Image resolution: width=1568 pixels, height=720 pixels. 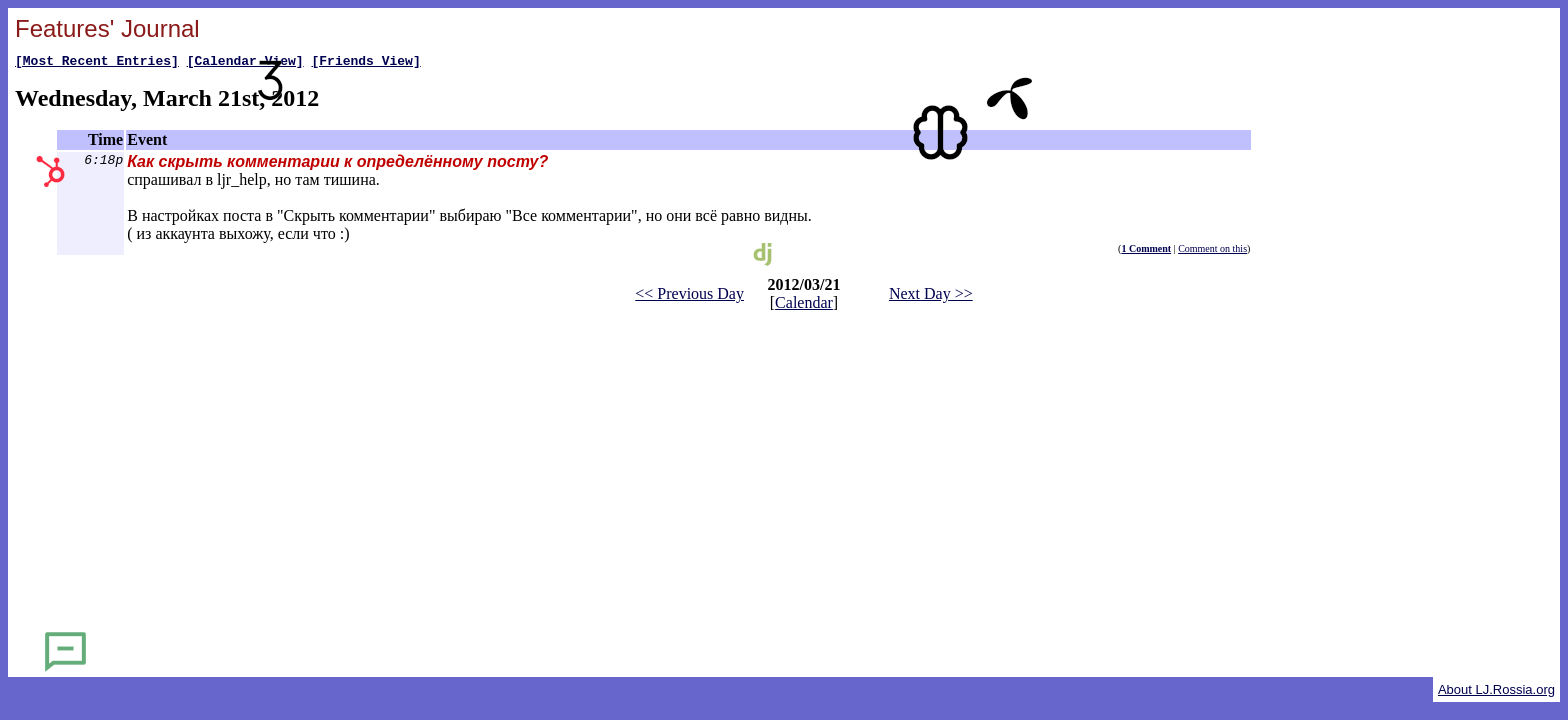 I want to click on Django web framework logo, so click(x=762, y=254).